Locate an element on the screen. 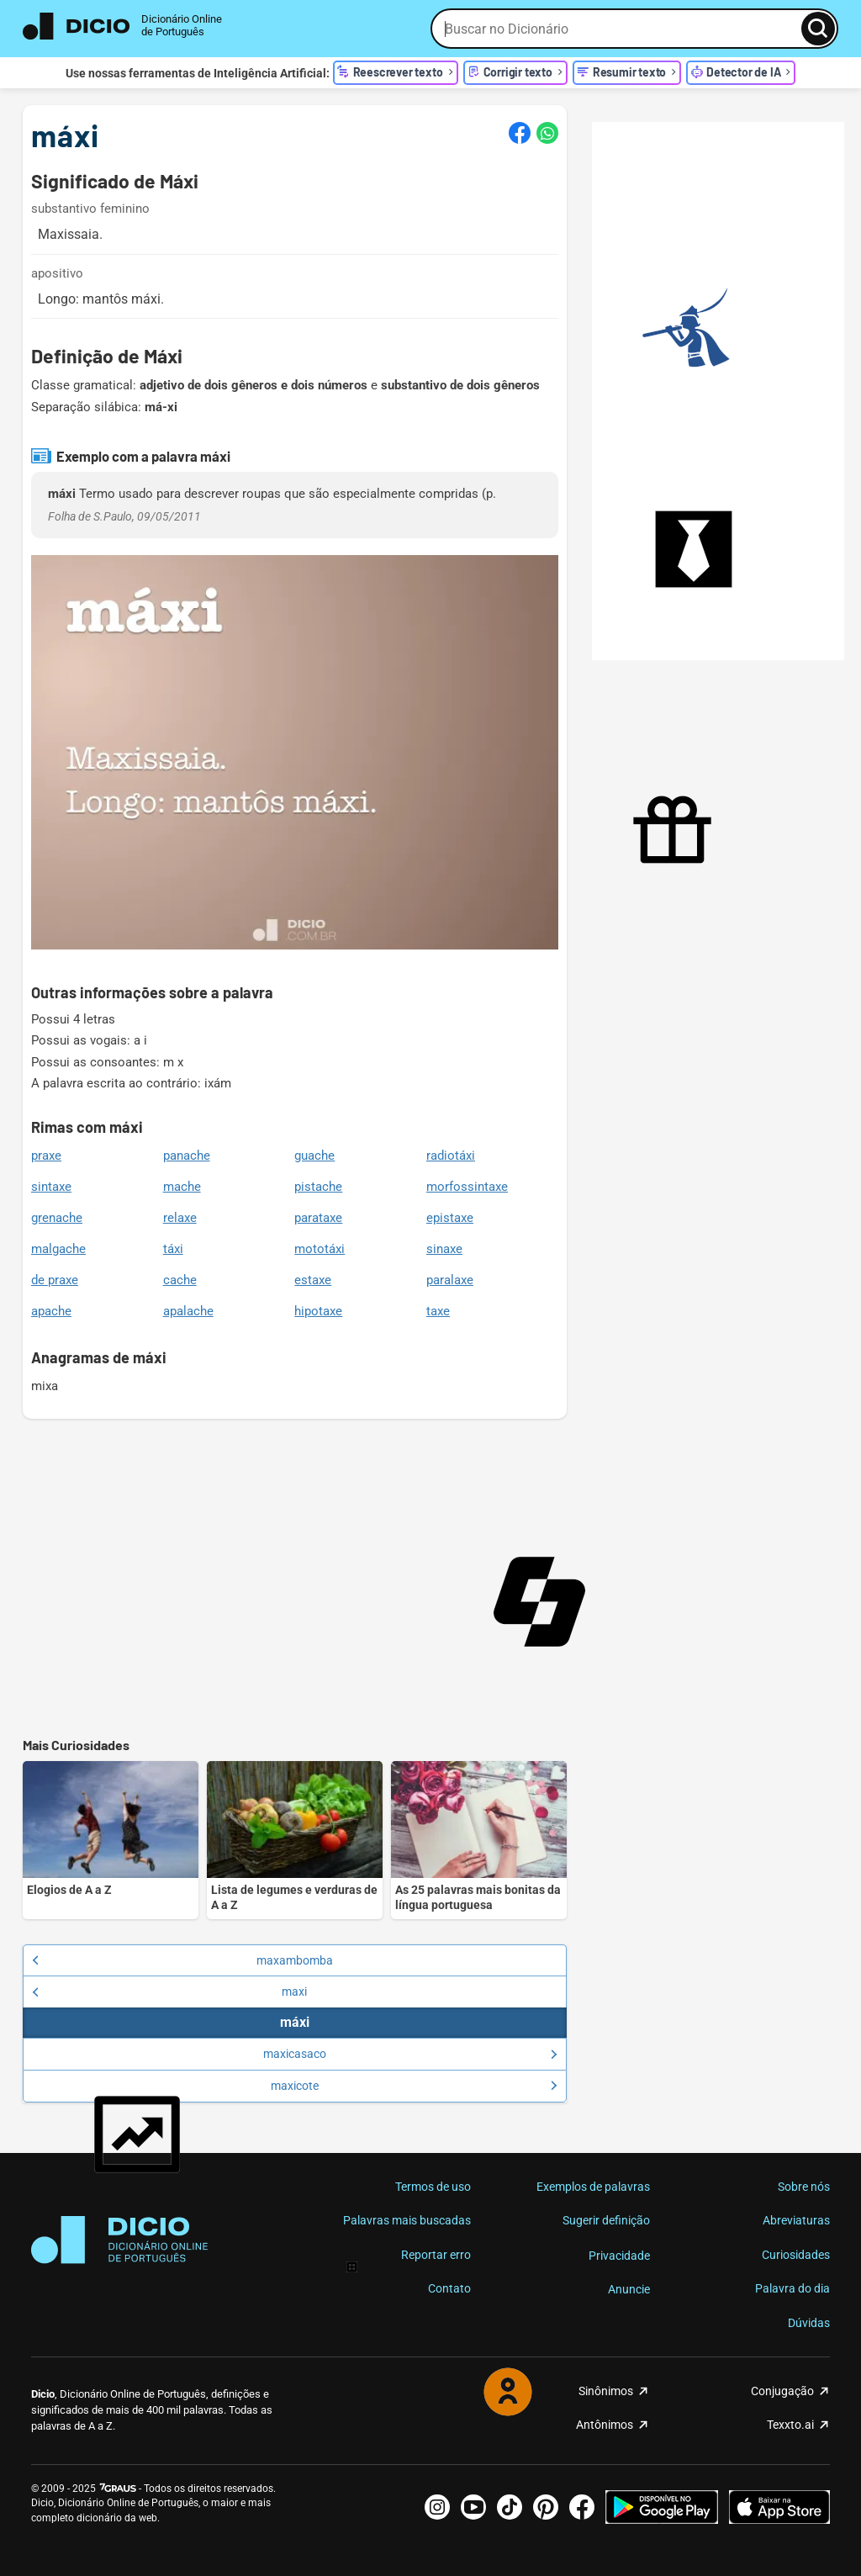 The height and width of the screenshot is (2576, 861). roll the dice or randomize is located at coordinates (351, 2267).